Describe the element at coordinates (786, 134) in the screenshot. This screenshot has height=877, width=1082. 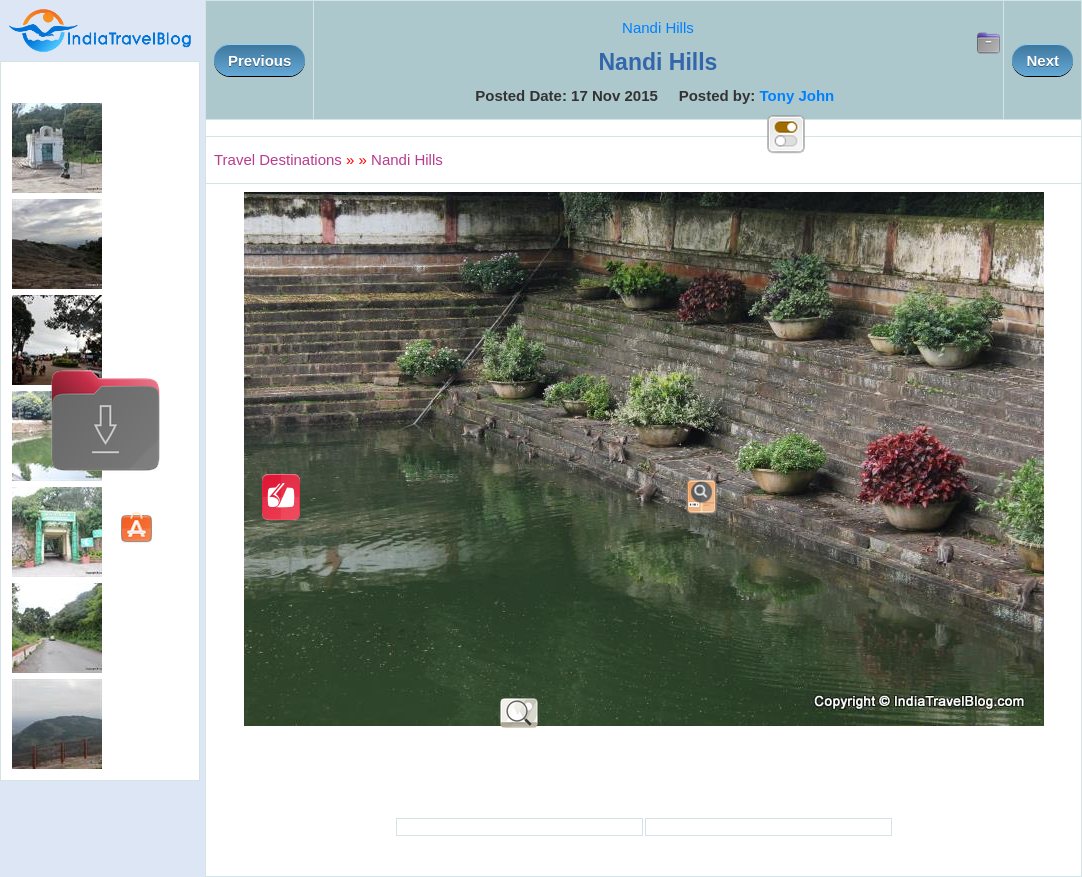
I see `open unity tweak tool settings` at that location.